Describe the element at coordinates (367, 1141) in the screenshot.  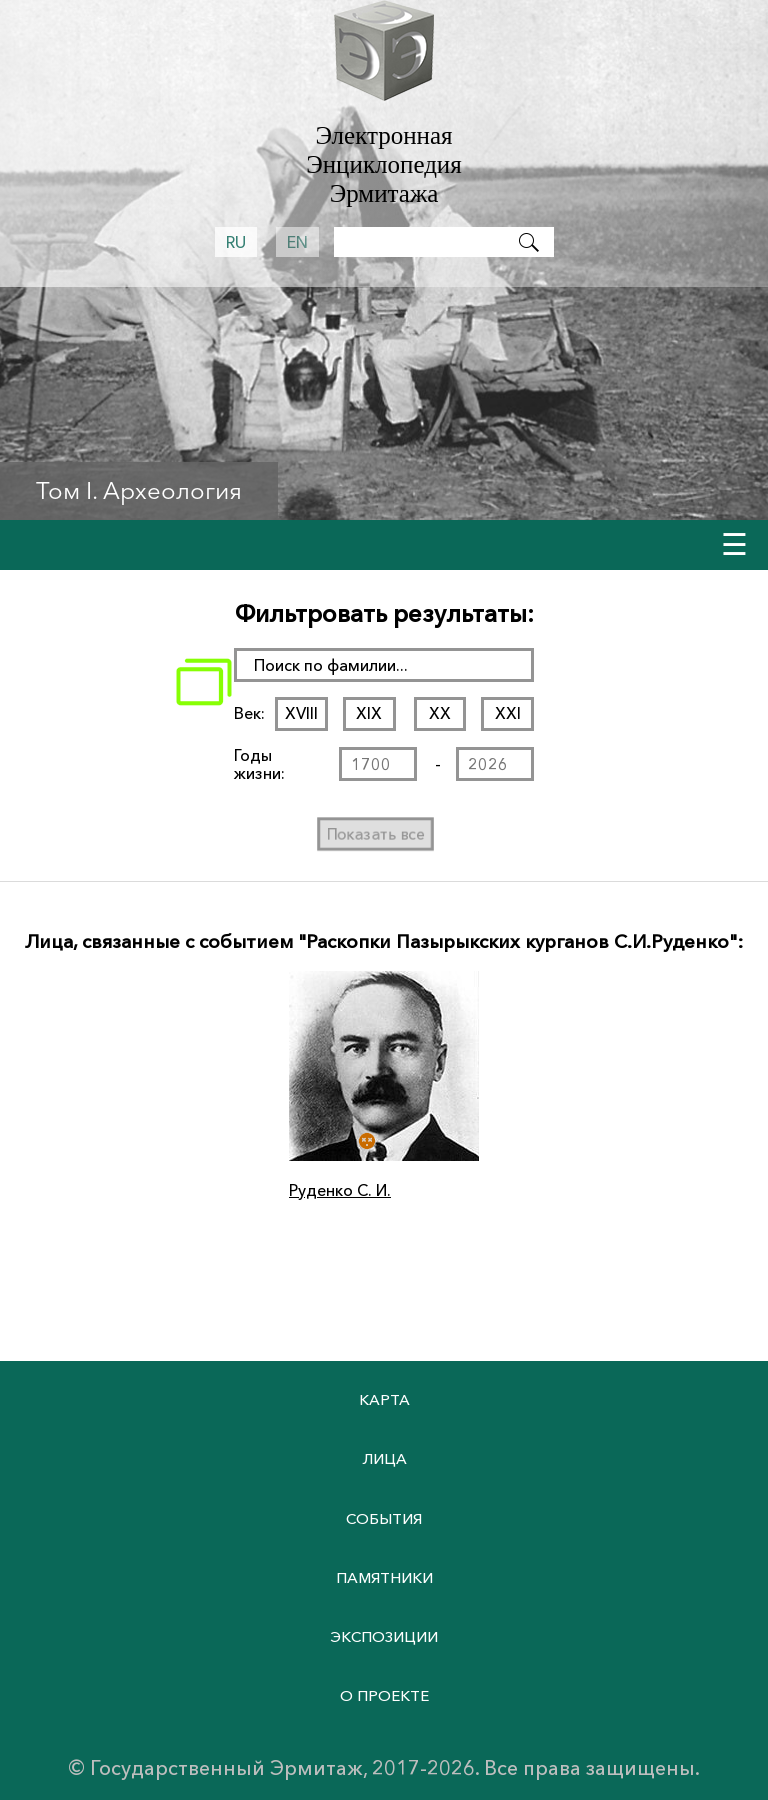
I see `indicates an error or failed action` at that location.